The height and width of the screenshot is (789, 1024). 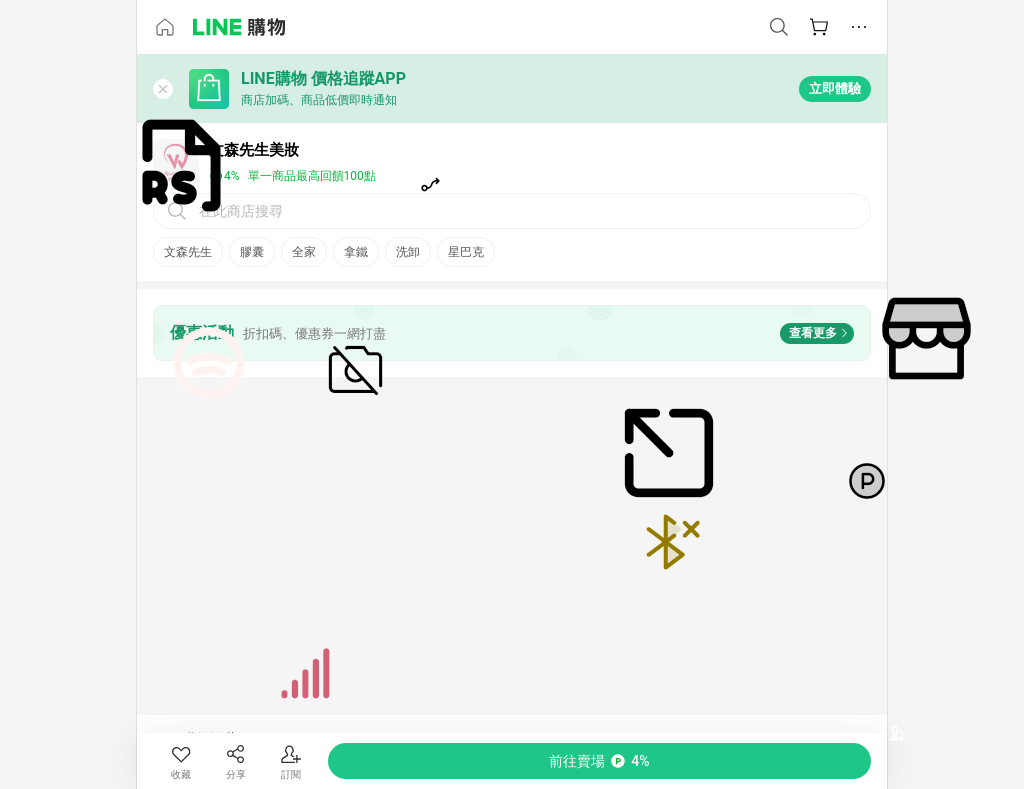 I want to click on a Rust source code file, so click(x=181, y=165).